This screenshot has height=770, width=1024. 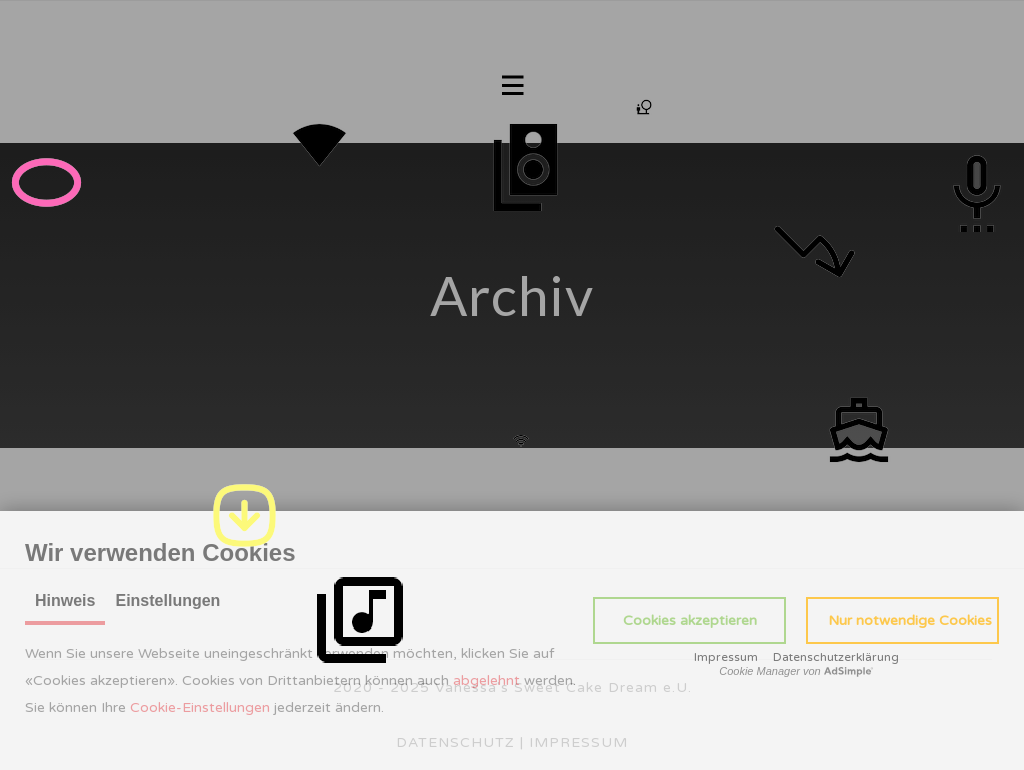 I want to click on access voice input settings, so click(x=977, y=192).